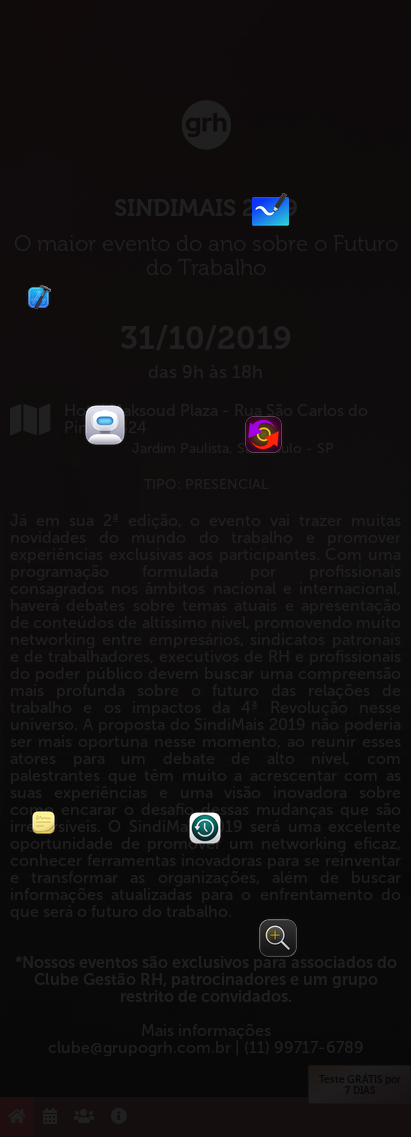 The image size is (411, 1137). I want to click on open Time Machine backup utility, so click(205, 828).